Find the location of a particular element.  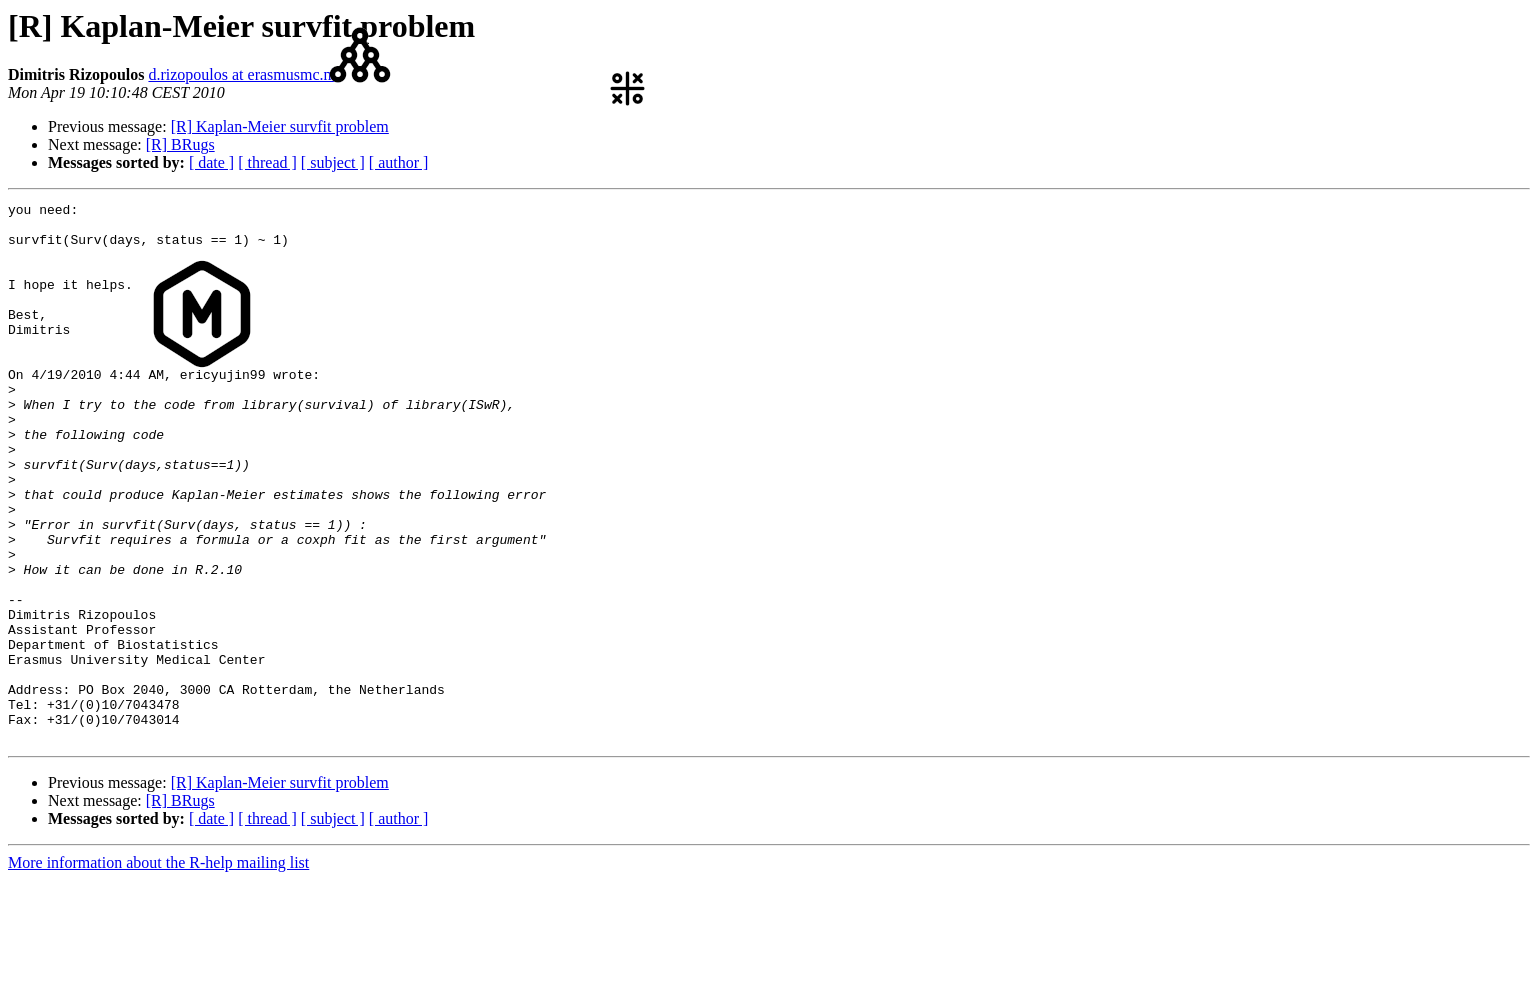

indicates a module or component in a system is located at coordinates (202, 314).